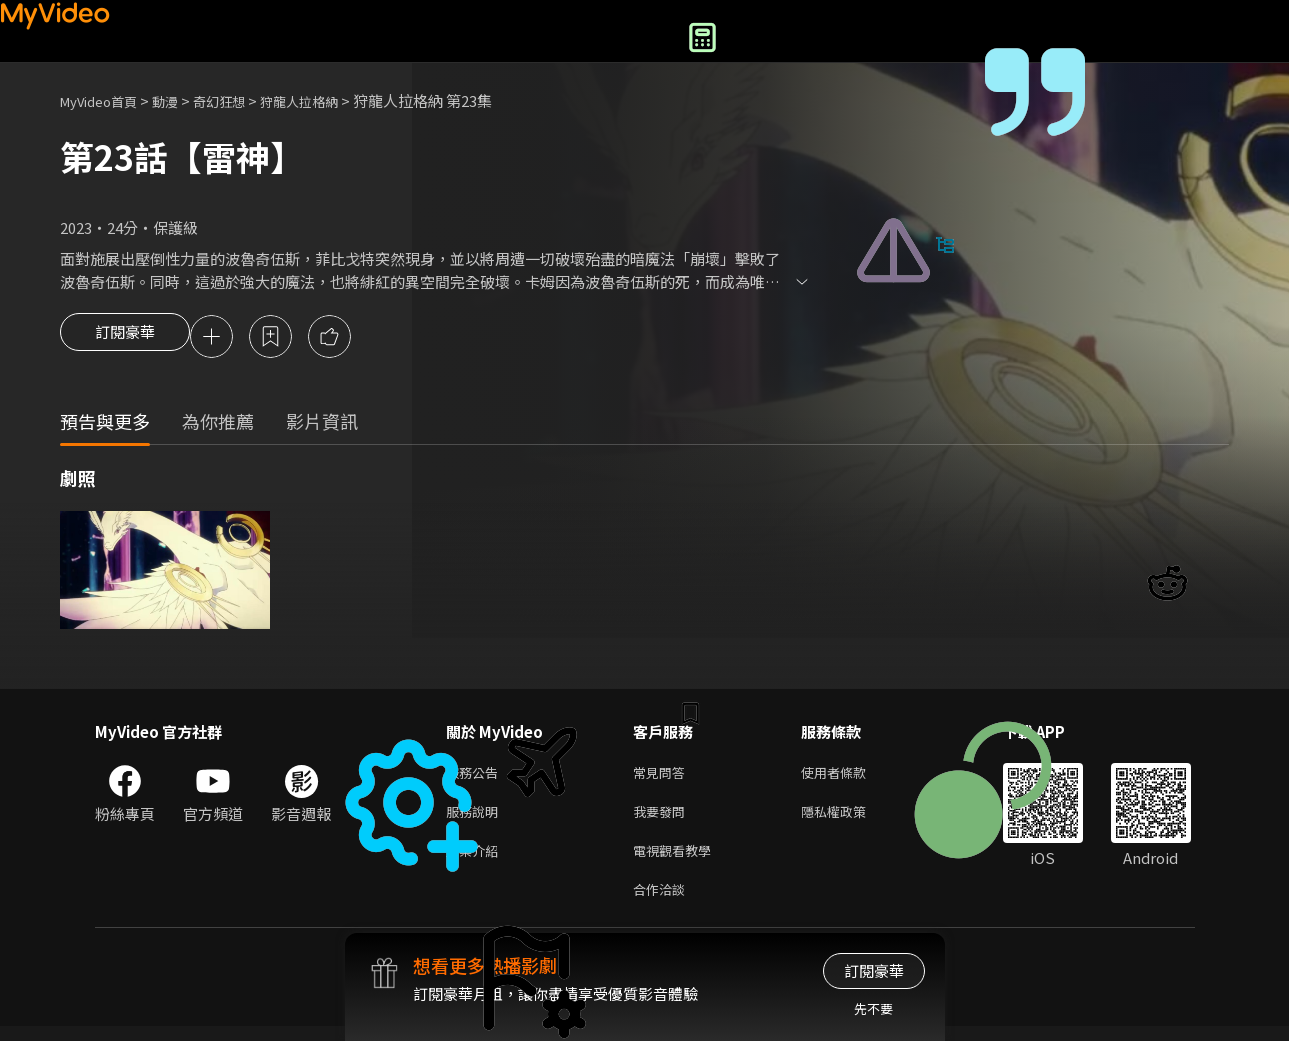 Image resolution: width=1289 pixels, height=1041 pixels. What do you see at coordinates (526, 976) in the screenshot?
I see `configure flag or milestone settings` at bounding box center [526, 976].